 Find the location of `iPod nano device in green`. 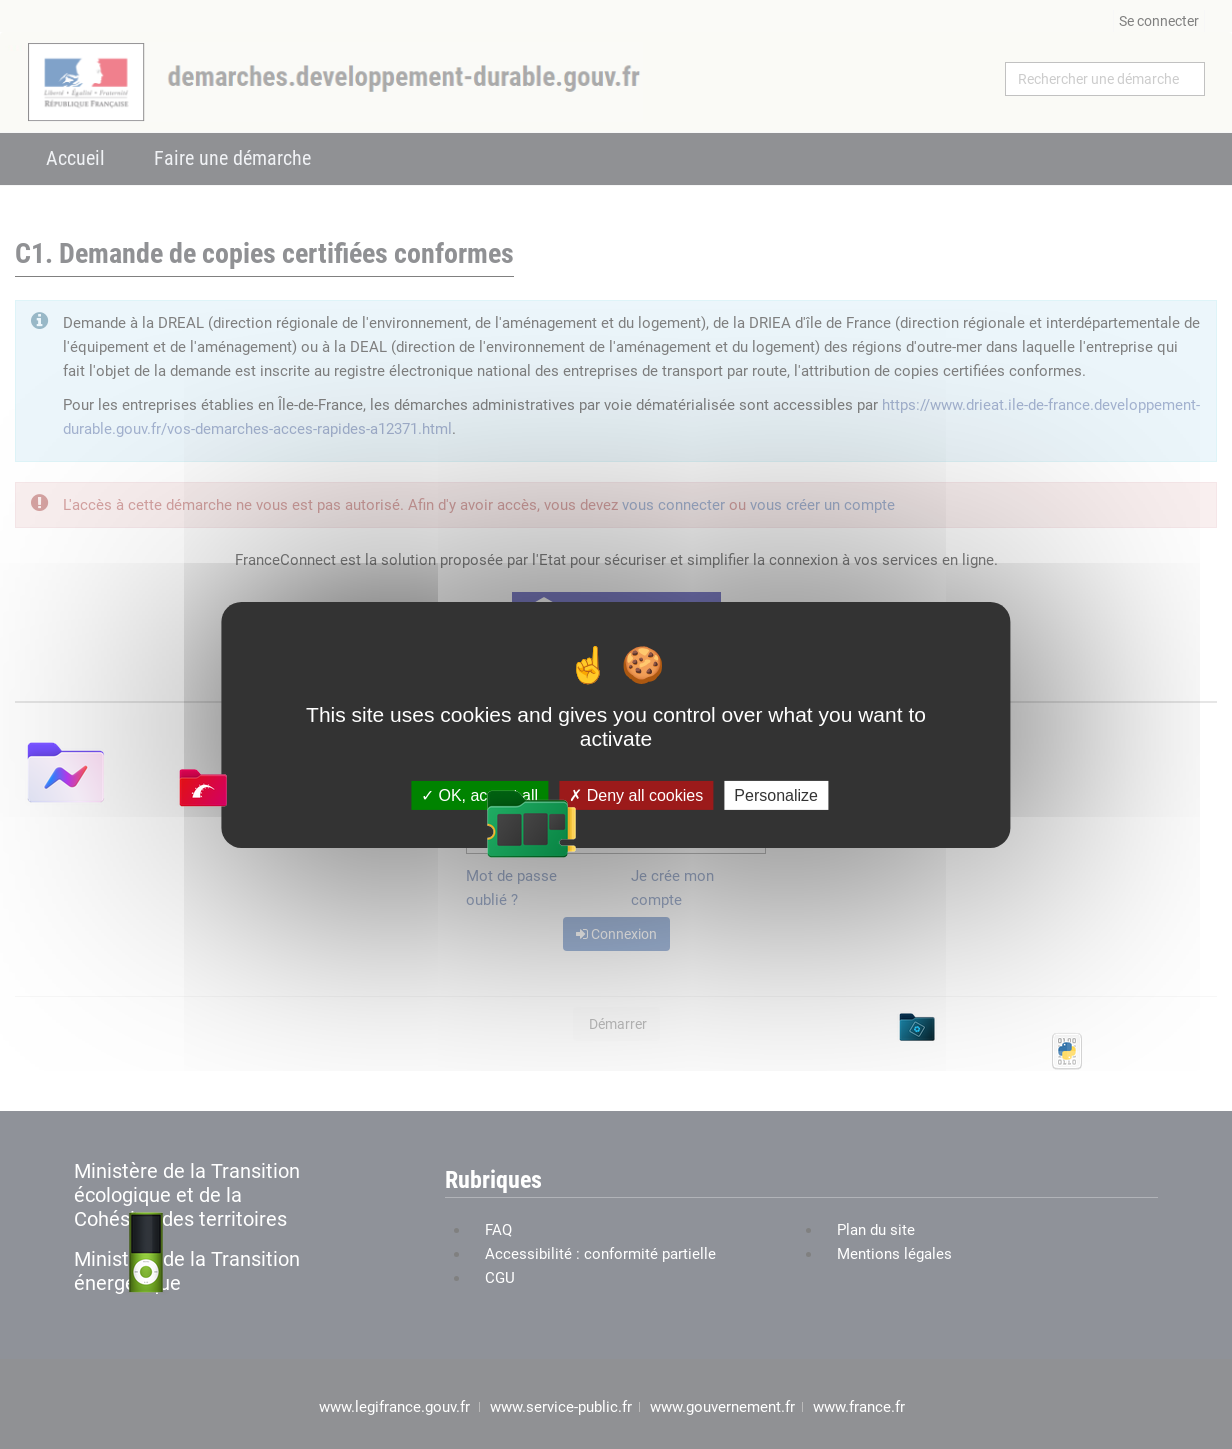

iPod nano device in green is located at coordinates (145, 1253).